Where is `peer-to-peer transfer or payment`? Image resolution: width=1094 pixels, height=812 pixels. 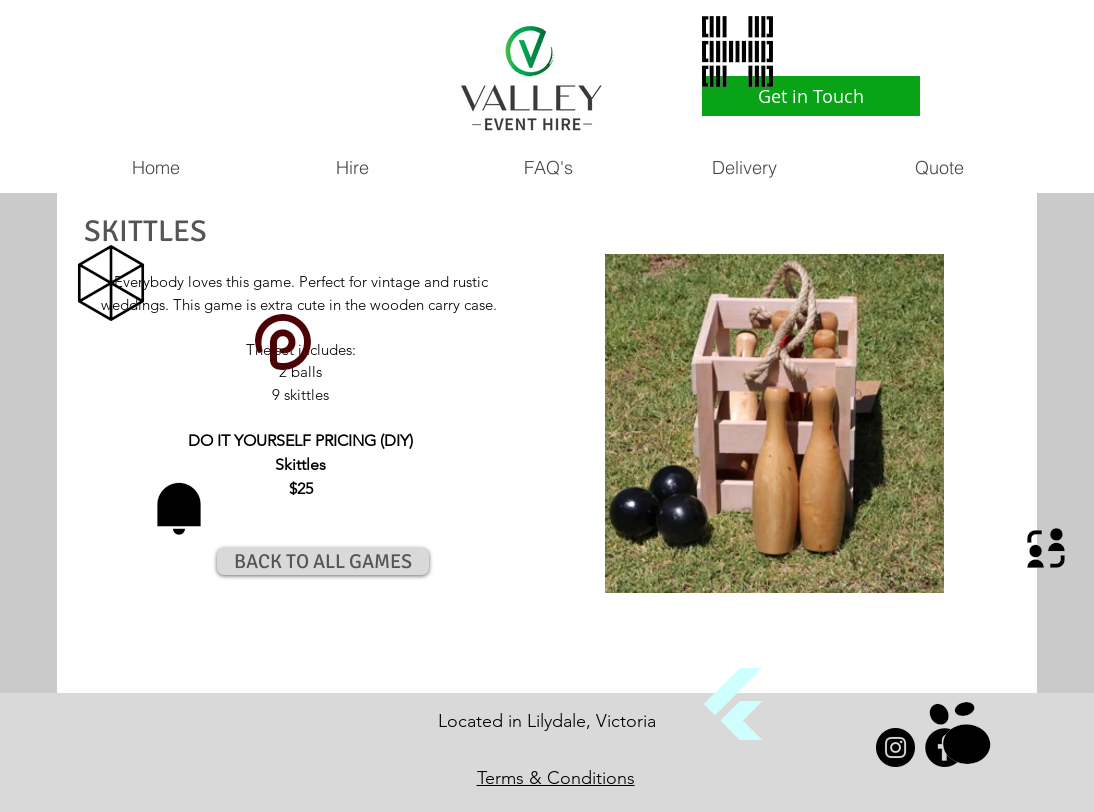
peer-to-peer transfer or payment is located at coordinates (1046, 549).